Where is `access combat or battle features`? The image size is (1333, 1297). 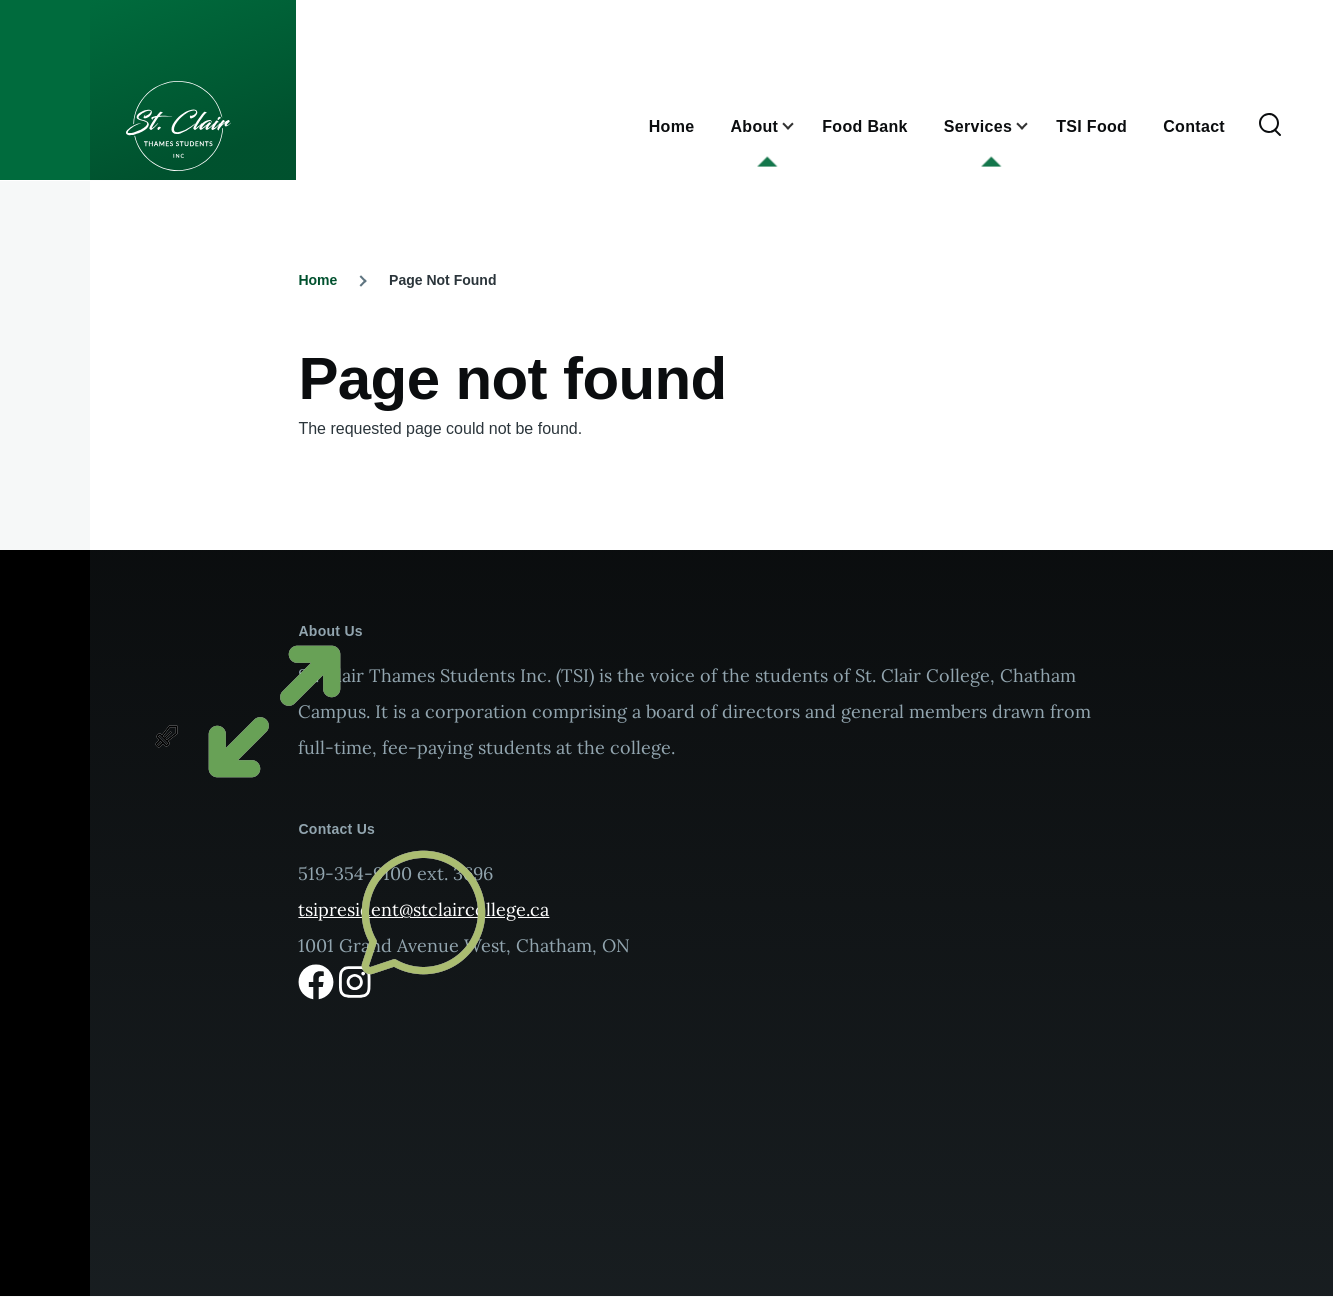
access combat or battle features is located at coordinates (167, 736).